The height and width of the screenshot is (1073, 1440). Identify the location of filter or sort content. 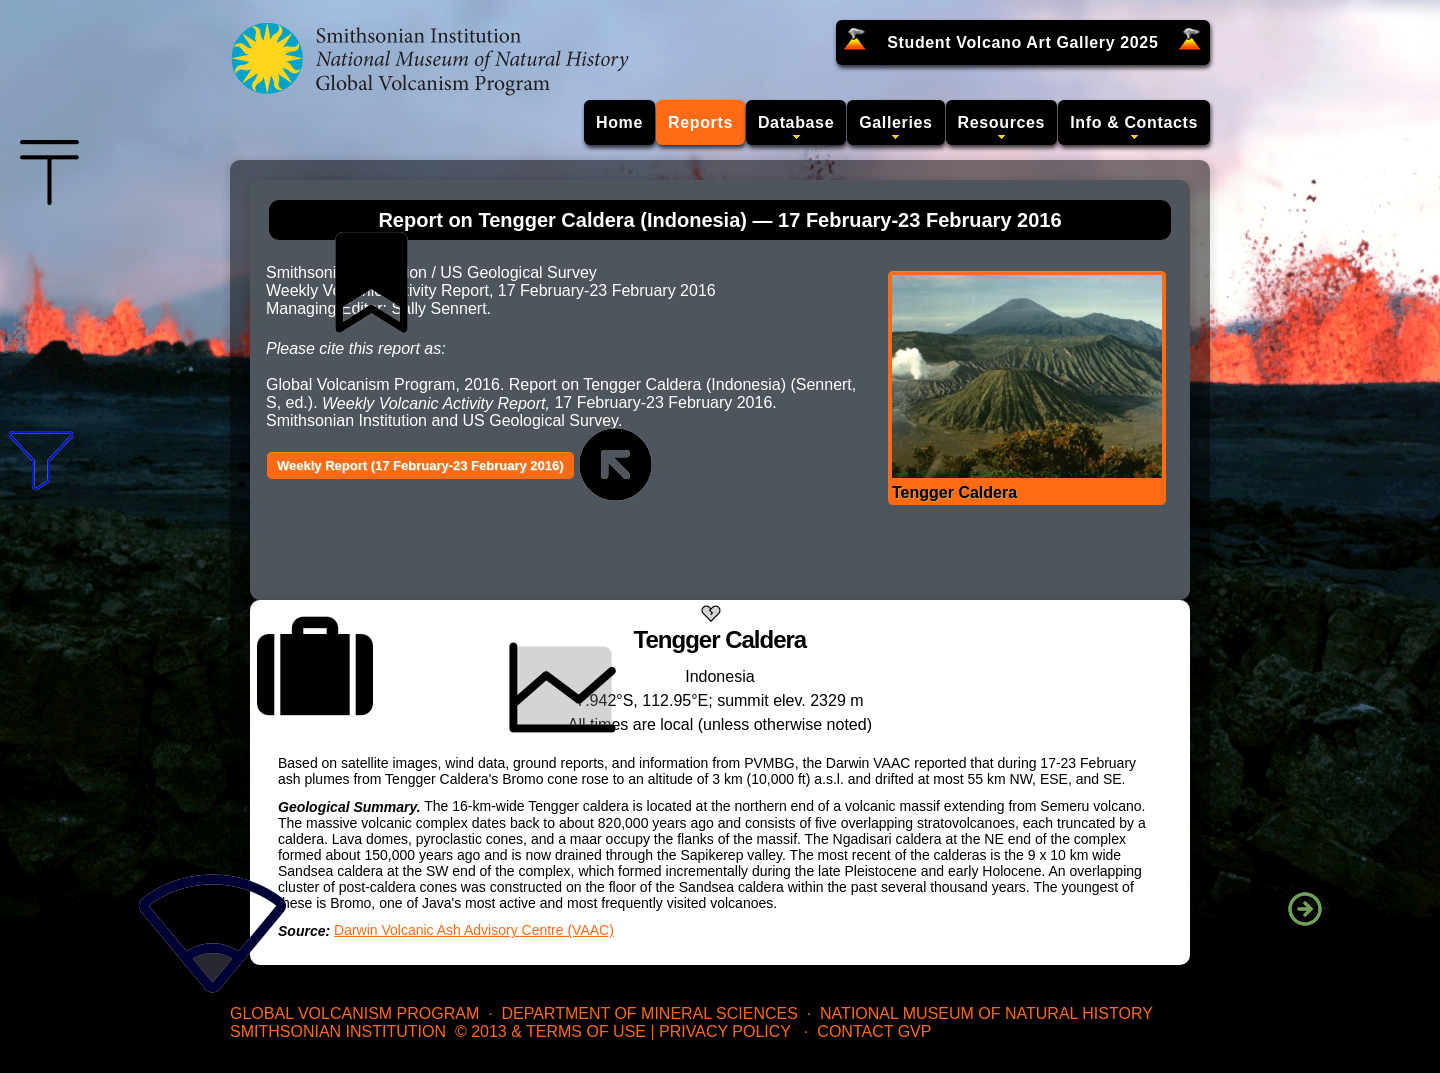
(41, 458).